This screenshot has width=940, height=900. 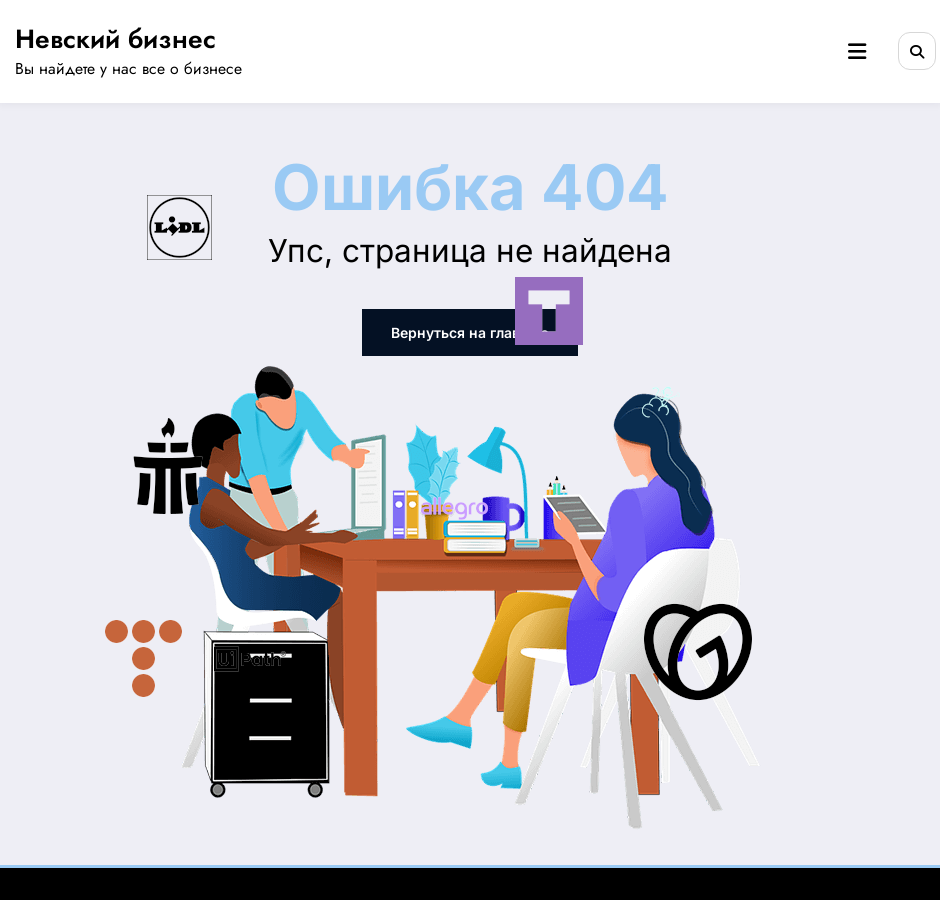 What do you see at coordinates (250, 659) in the screenshot?
I see `UiPath automation platform logo` at bounding box center [250, 659].